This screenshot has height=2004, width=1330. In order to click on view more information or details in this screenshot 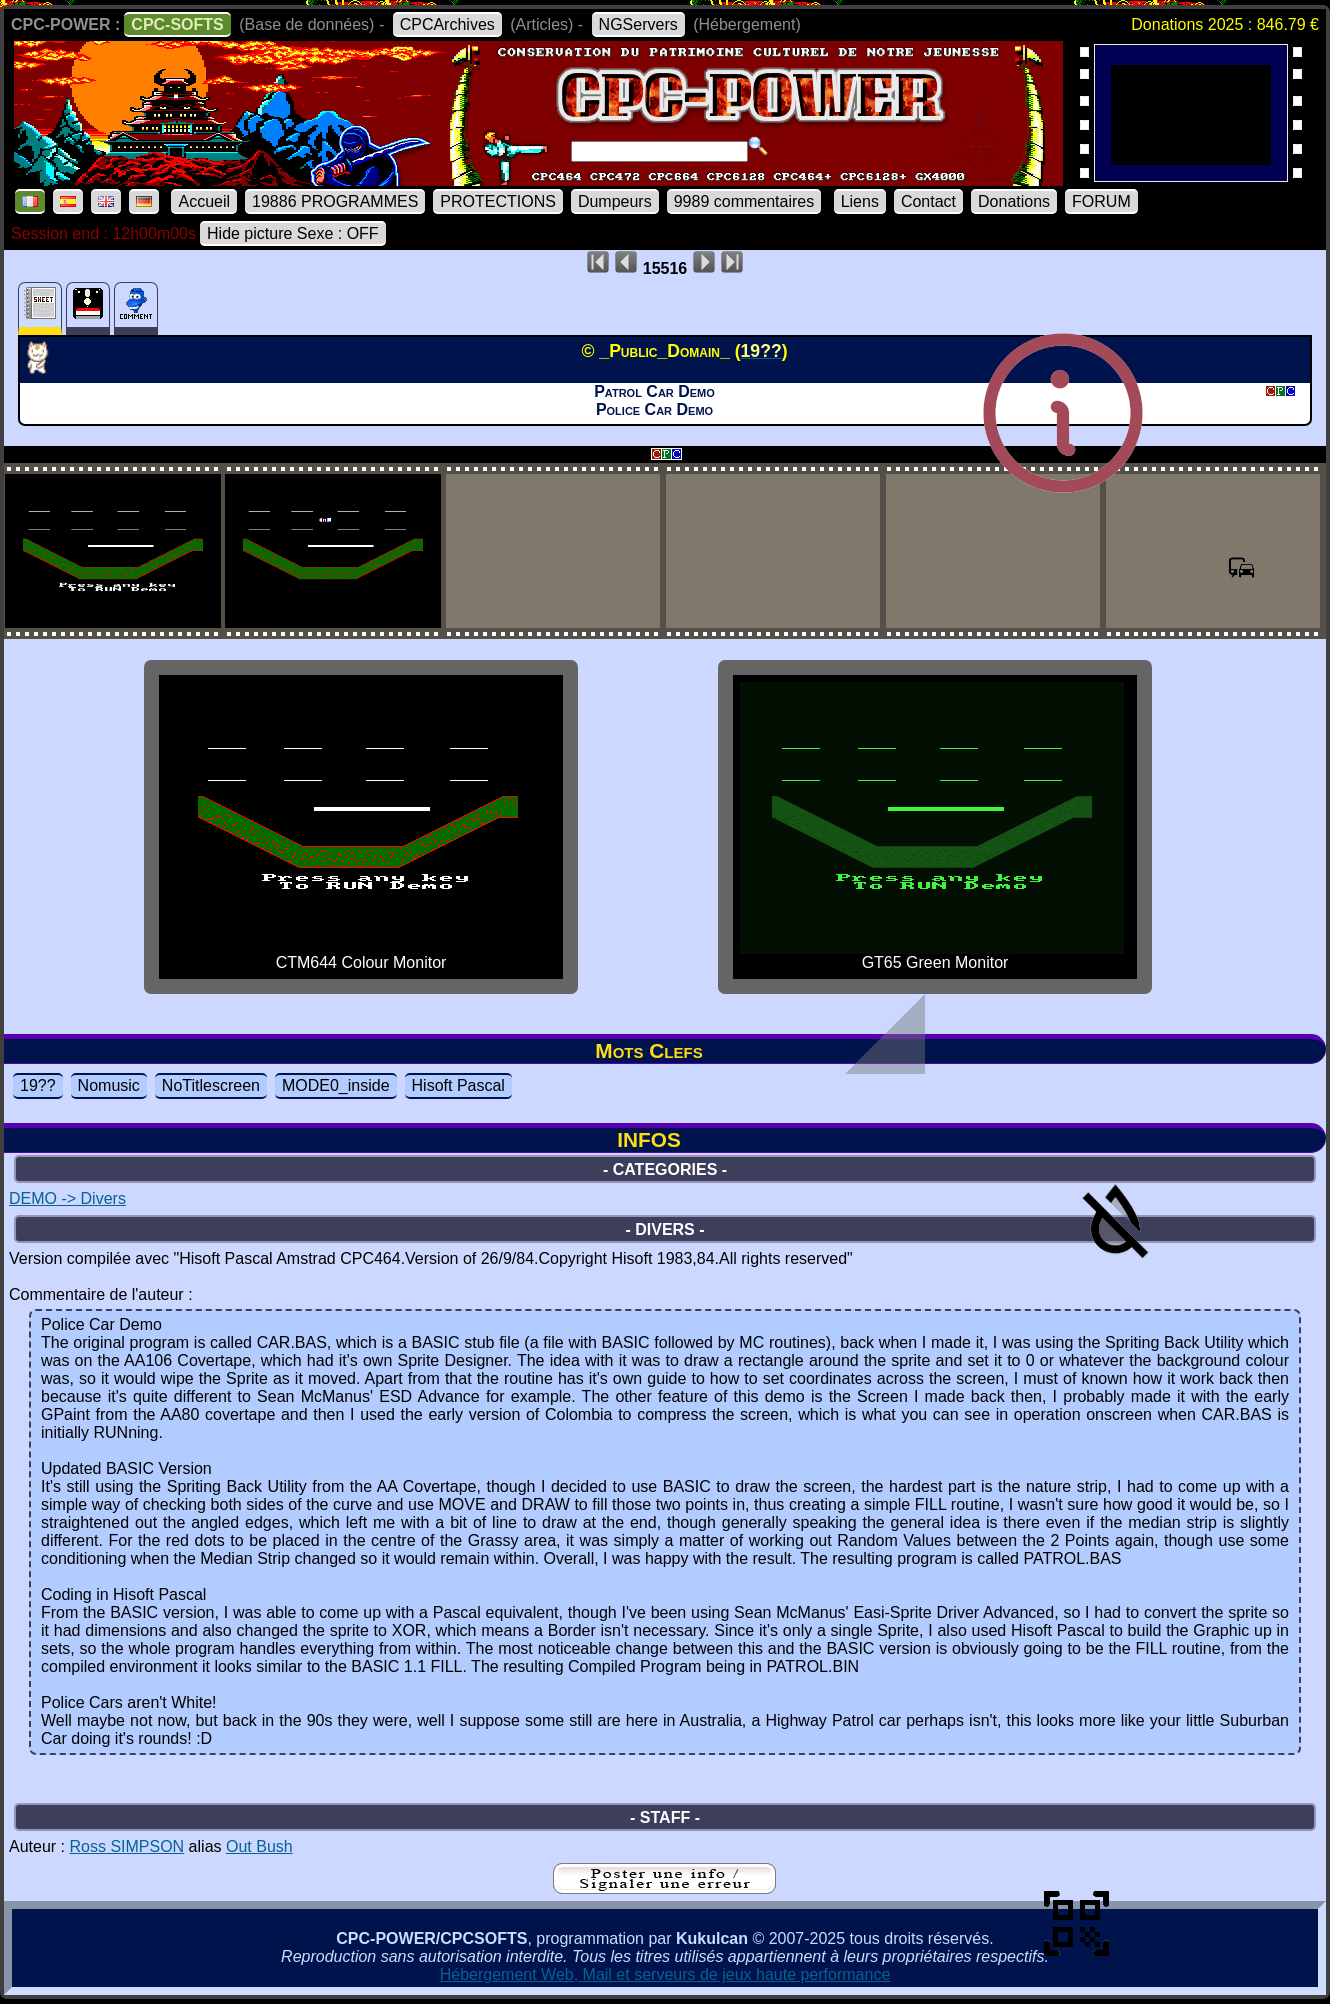, I will do `click(1063, 413)`.